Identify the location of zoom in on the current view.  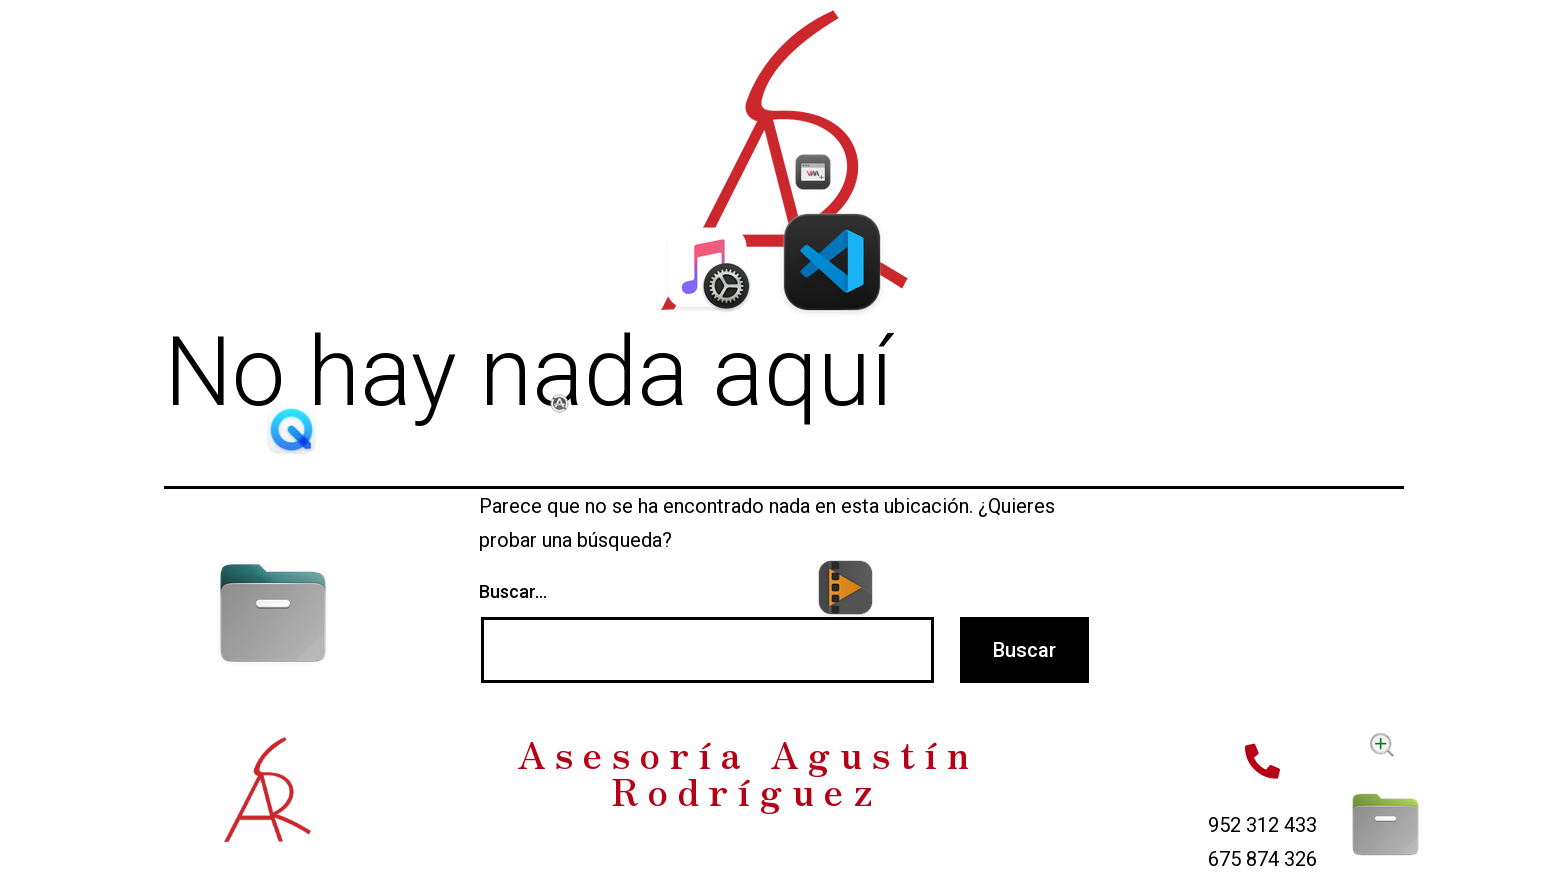
(1382, 745).